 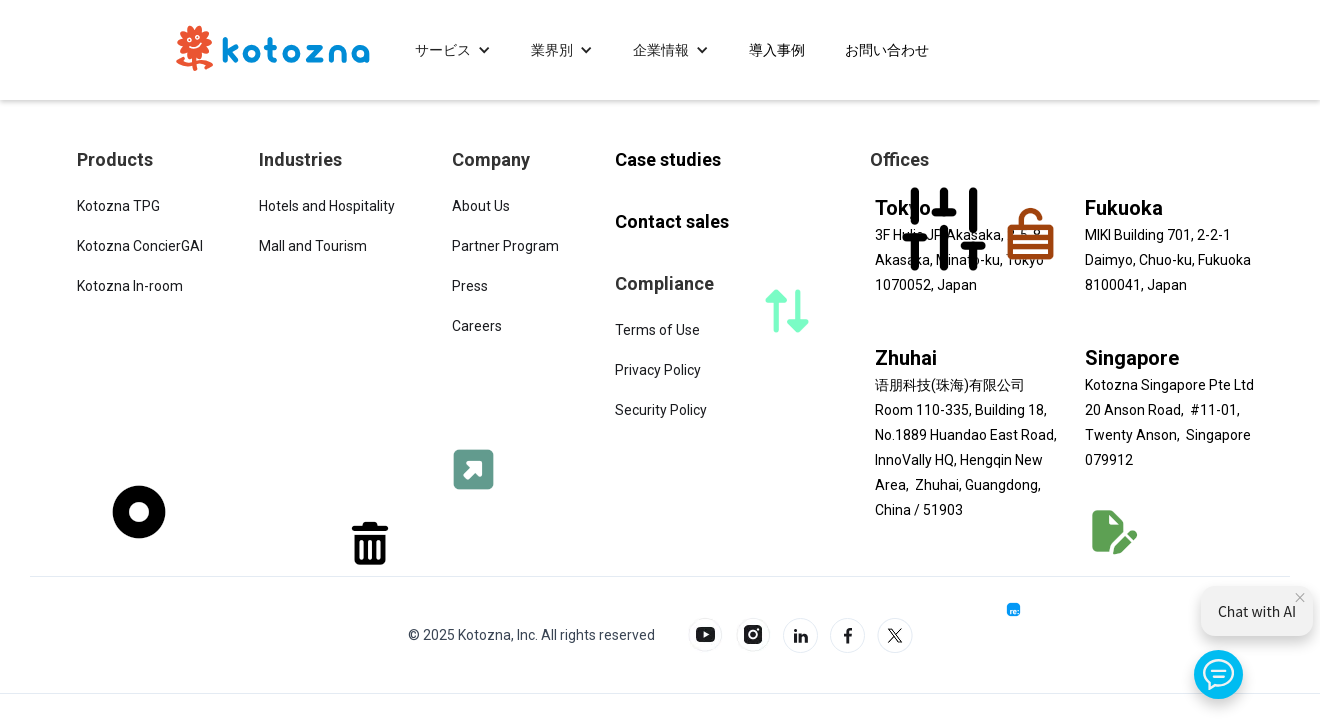 I want to click on adjust settings or preferences, so click(x=944, y=229).